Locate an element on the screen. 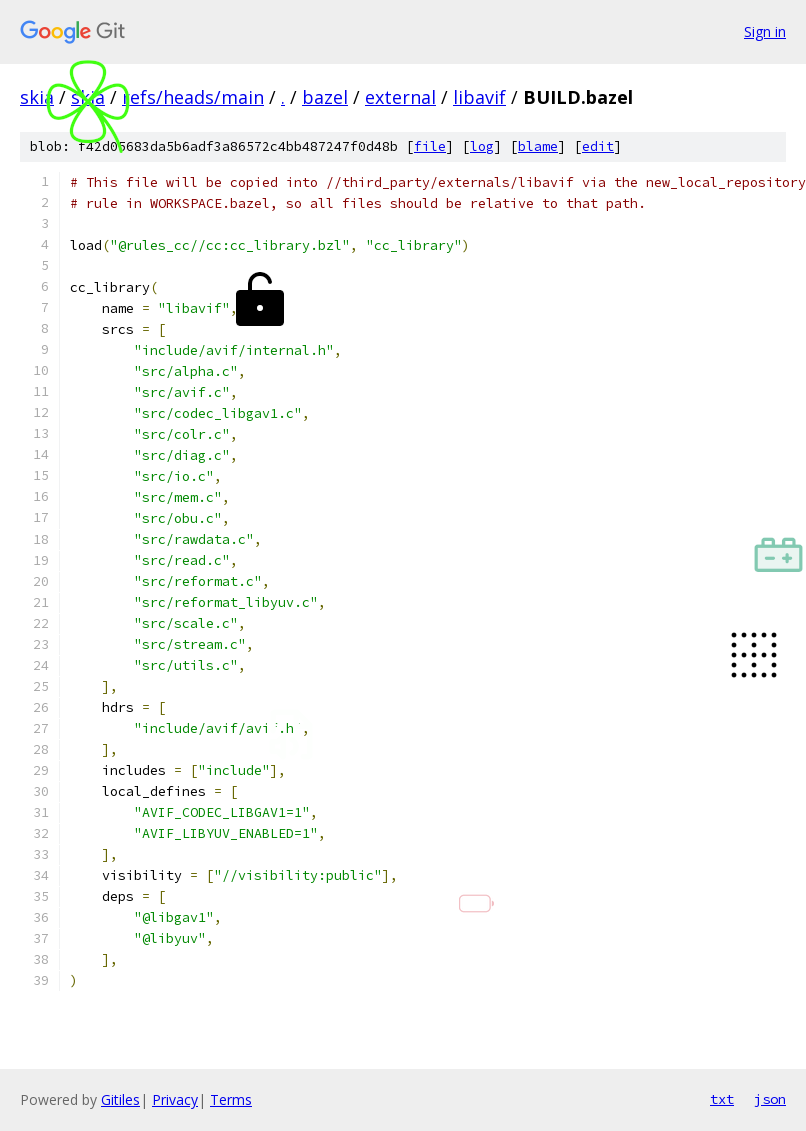  unlock or access secured content is located at coordinates (260, 302).